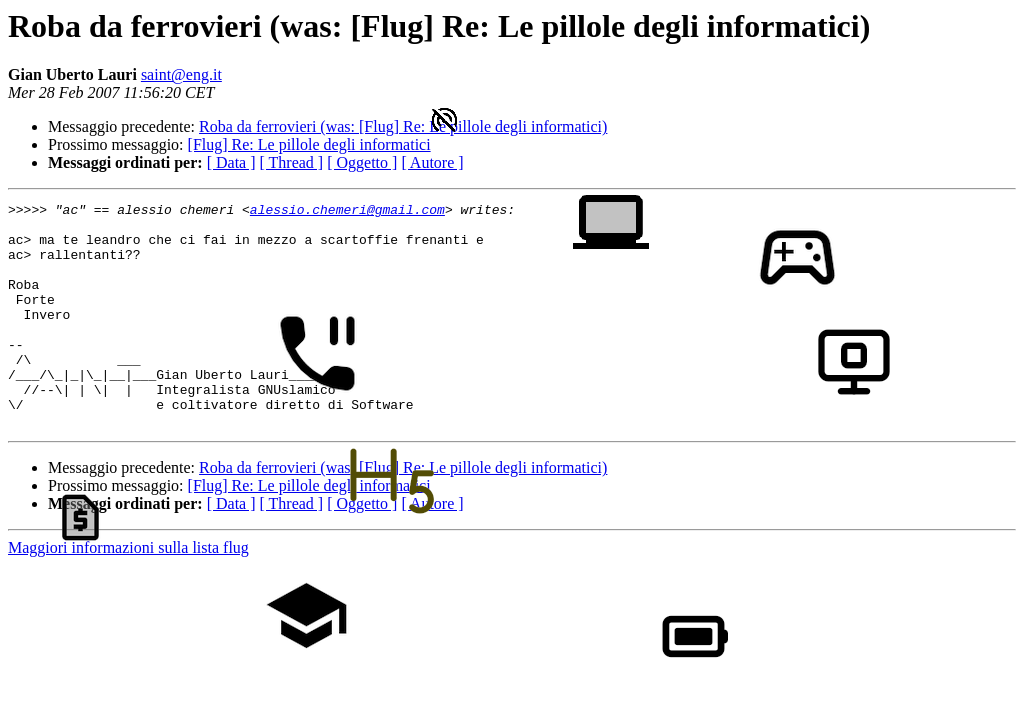 Image resolution: width=1024 pixels, height=720 pixels. Describe the element at coordinates (693, 636) in the screenshot. I see `indicates battery is fully charged` at that location.